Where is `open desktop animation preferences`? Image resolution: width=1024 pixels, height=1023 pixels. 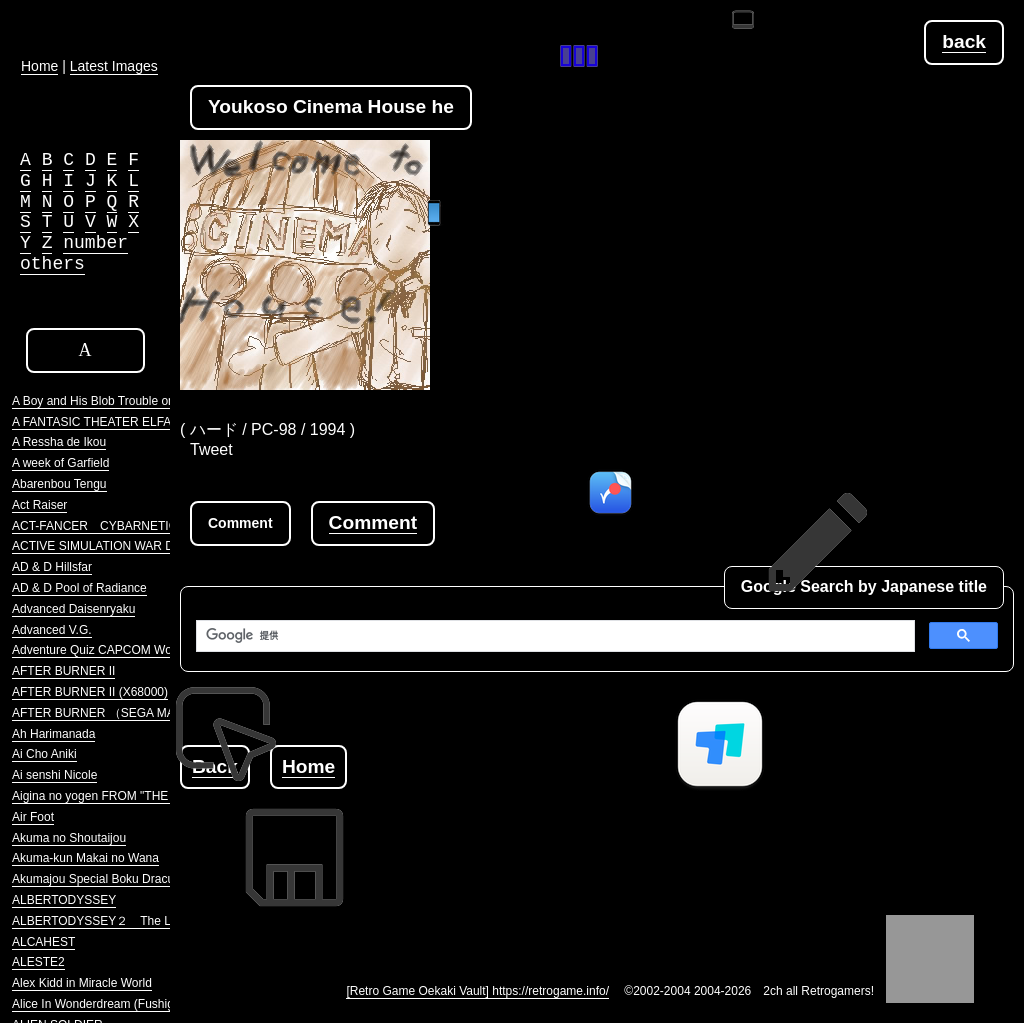 open desktop animation preferences is located at coordinates (610, 492).